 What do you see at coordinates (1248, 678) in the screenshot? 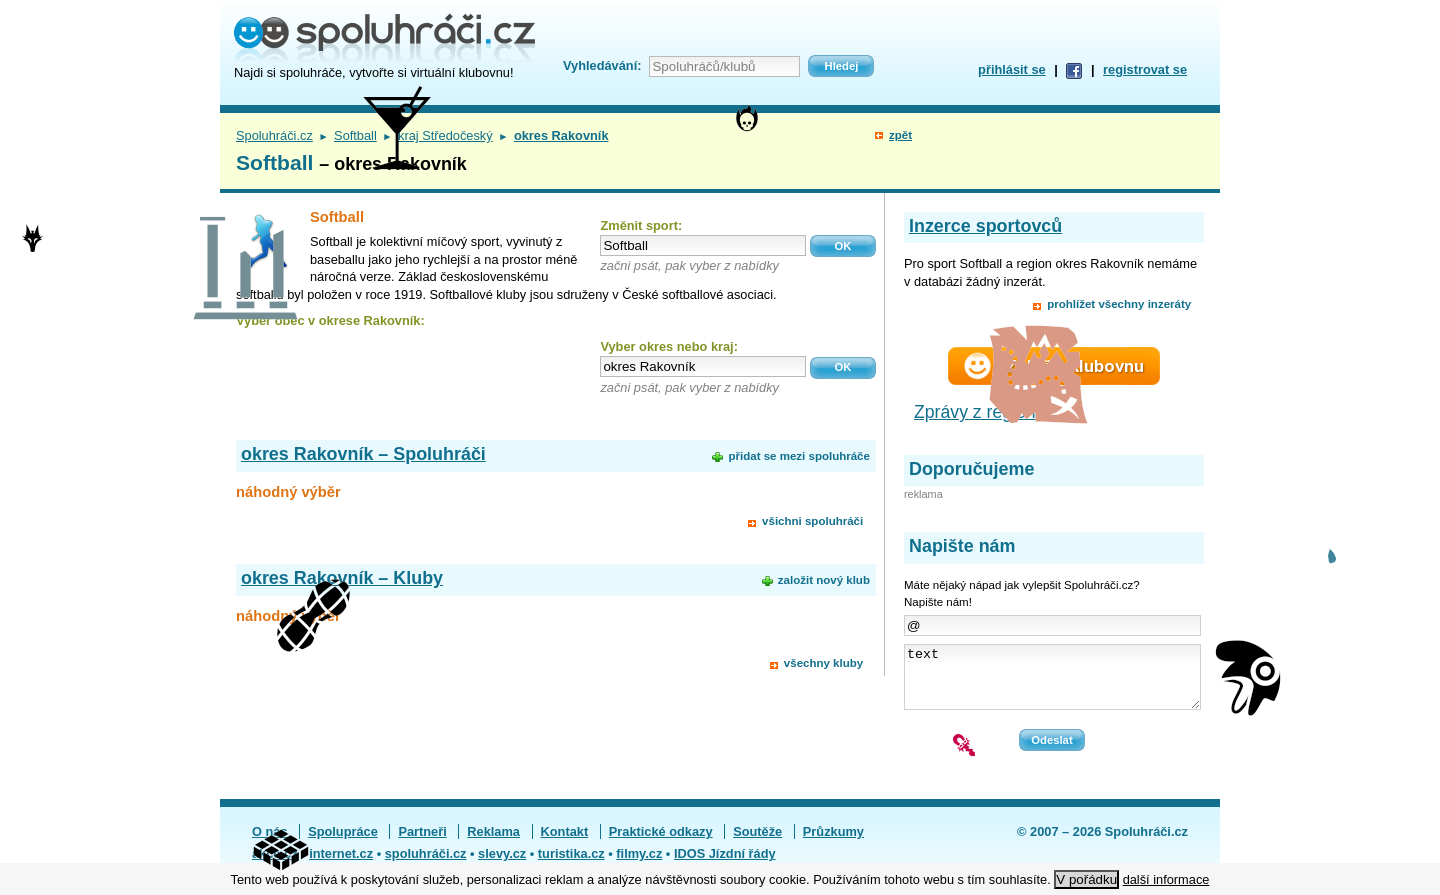
I see `select the phrygian cap headgear item` at bounding box center [1248, 678].